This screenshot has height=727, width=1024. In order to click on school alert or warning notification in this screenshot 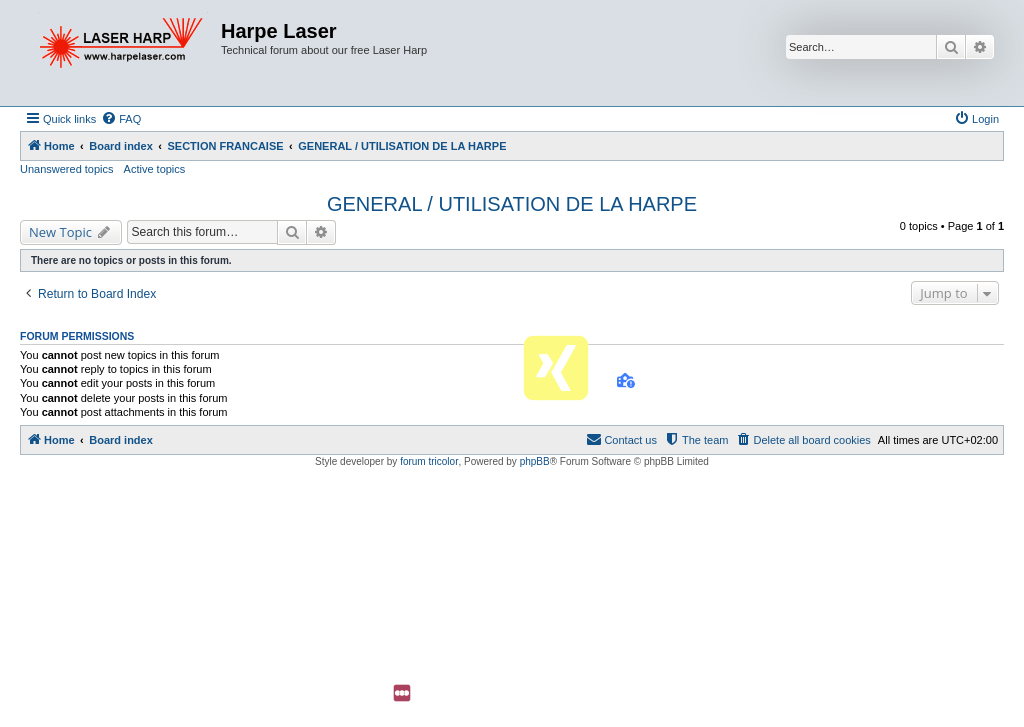, I will do `click(626, 380)`.